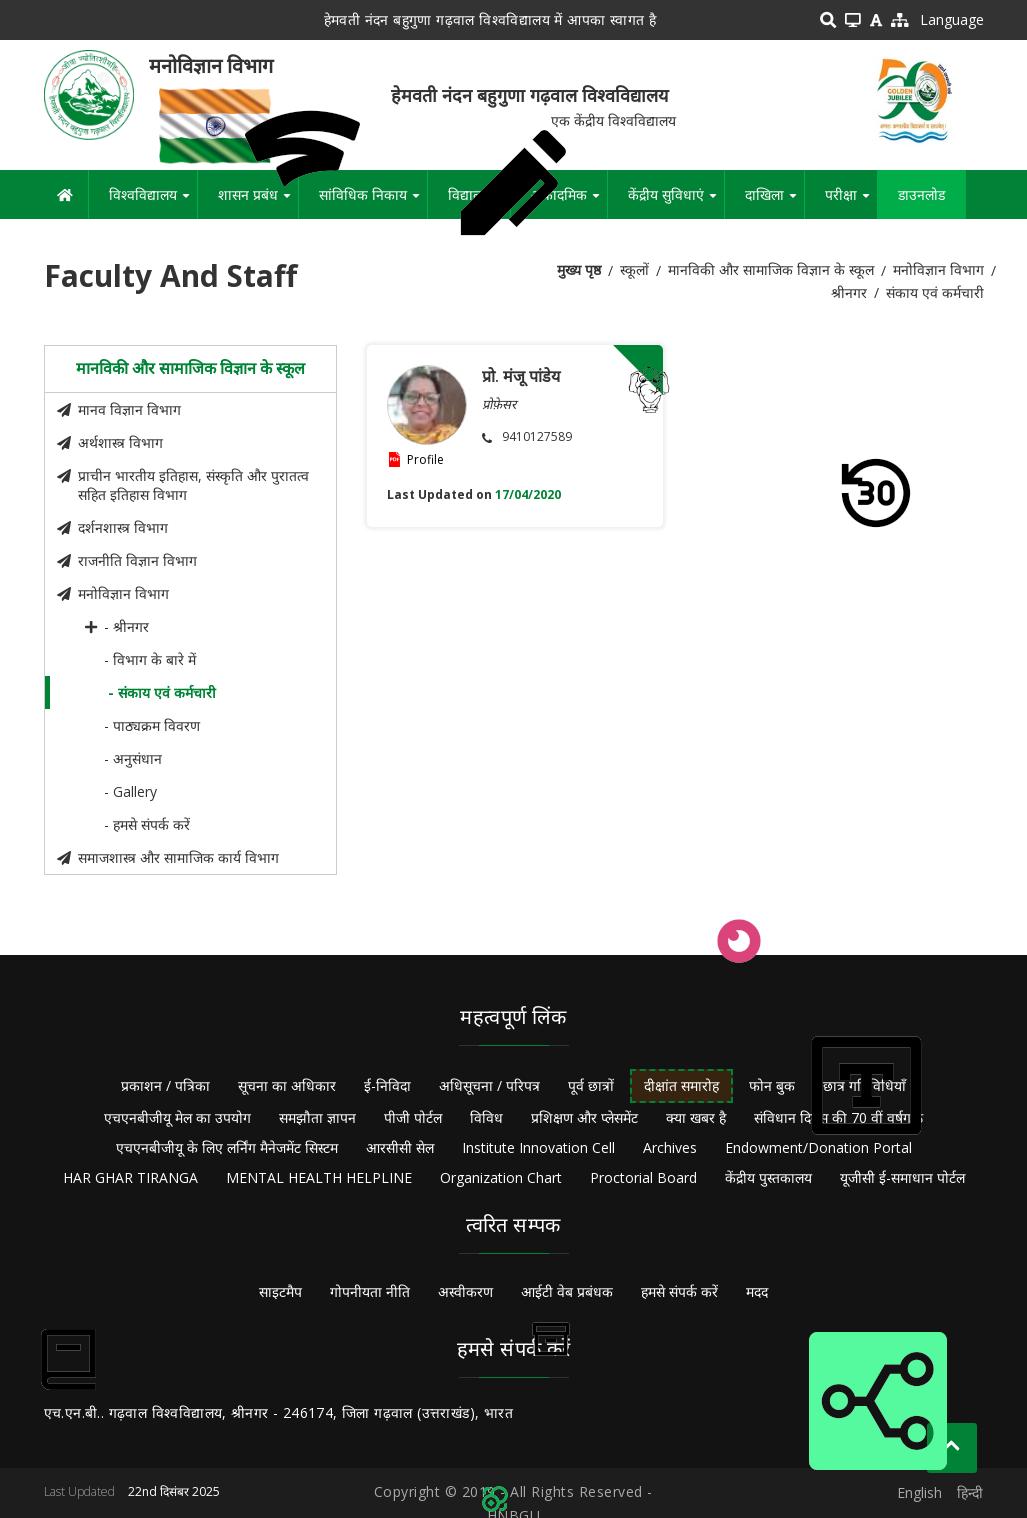 This screenshot has height=1518, width=1027. Describe the element at coordinates (739, 941) in the screenshot. I see `view or preview content` at that location.